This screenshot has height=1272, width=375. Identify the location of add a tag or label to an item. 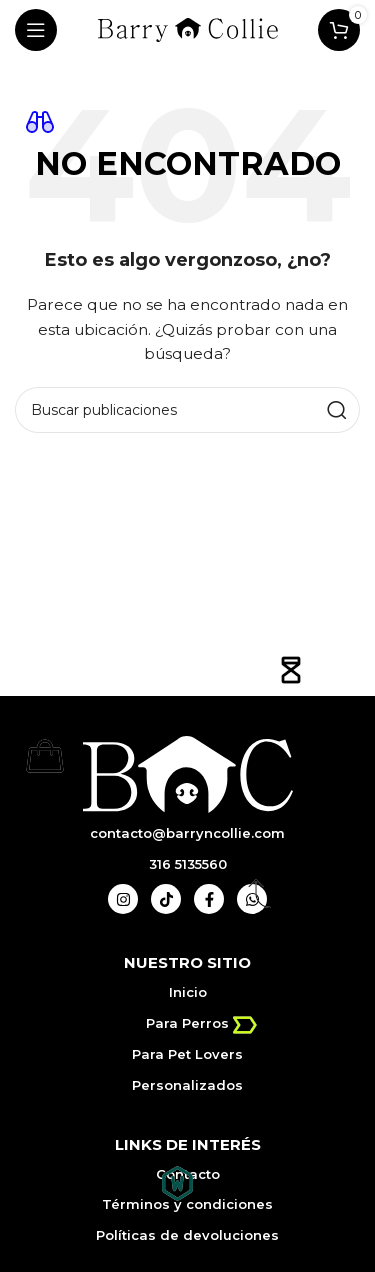
(244, 1025).